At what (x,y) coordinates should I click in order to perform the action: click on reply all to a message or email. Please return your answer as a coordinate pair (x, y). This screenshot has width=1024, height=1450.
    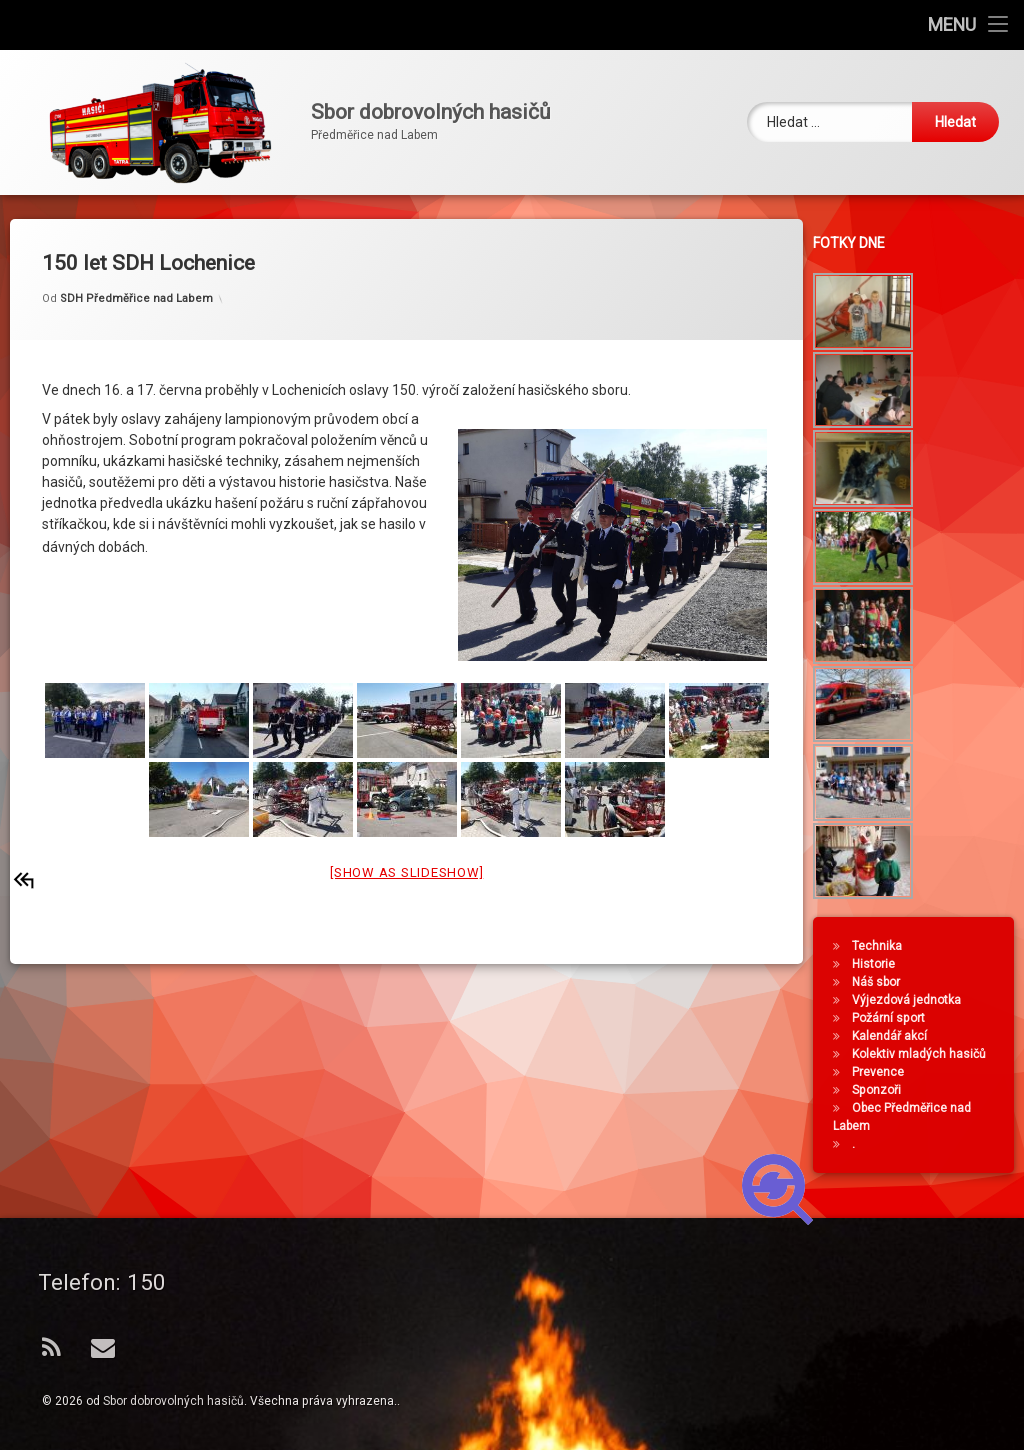
    Looking at the image, I should click on (24, 880).